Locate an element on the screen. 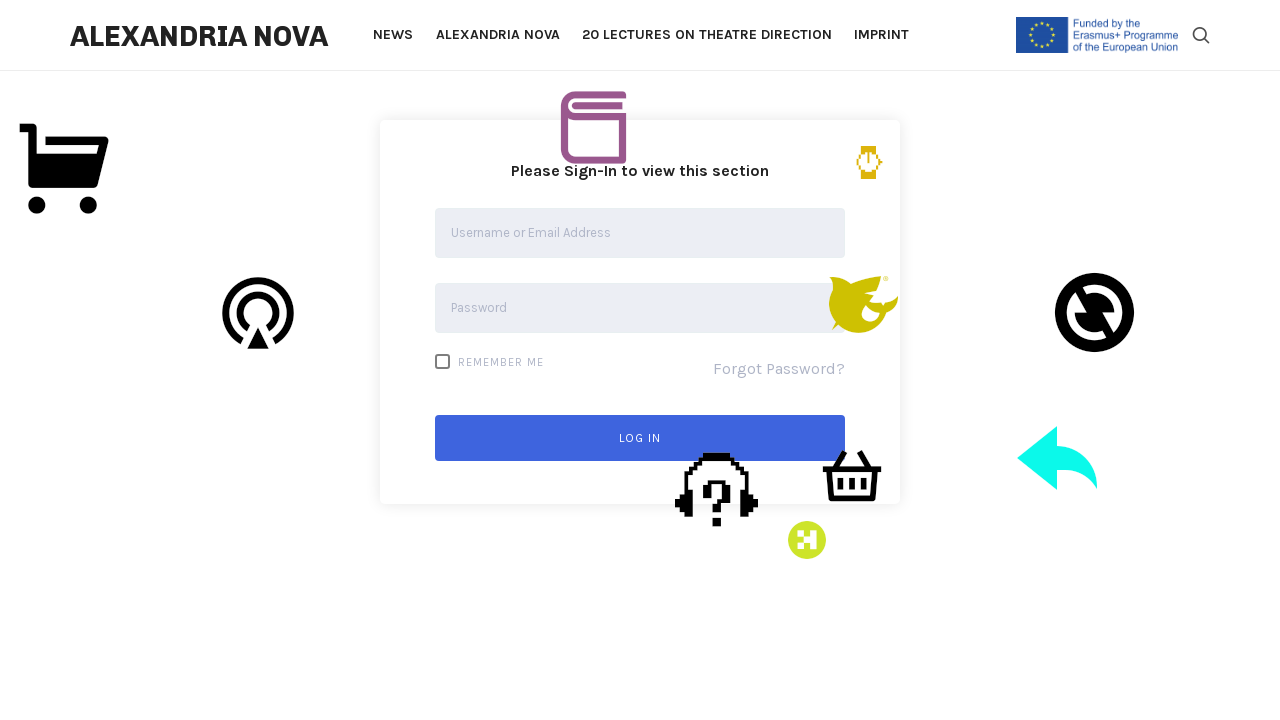  open the Crehana app is located at coordinates (807, 540).